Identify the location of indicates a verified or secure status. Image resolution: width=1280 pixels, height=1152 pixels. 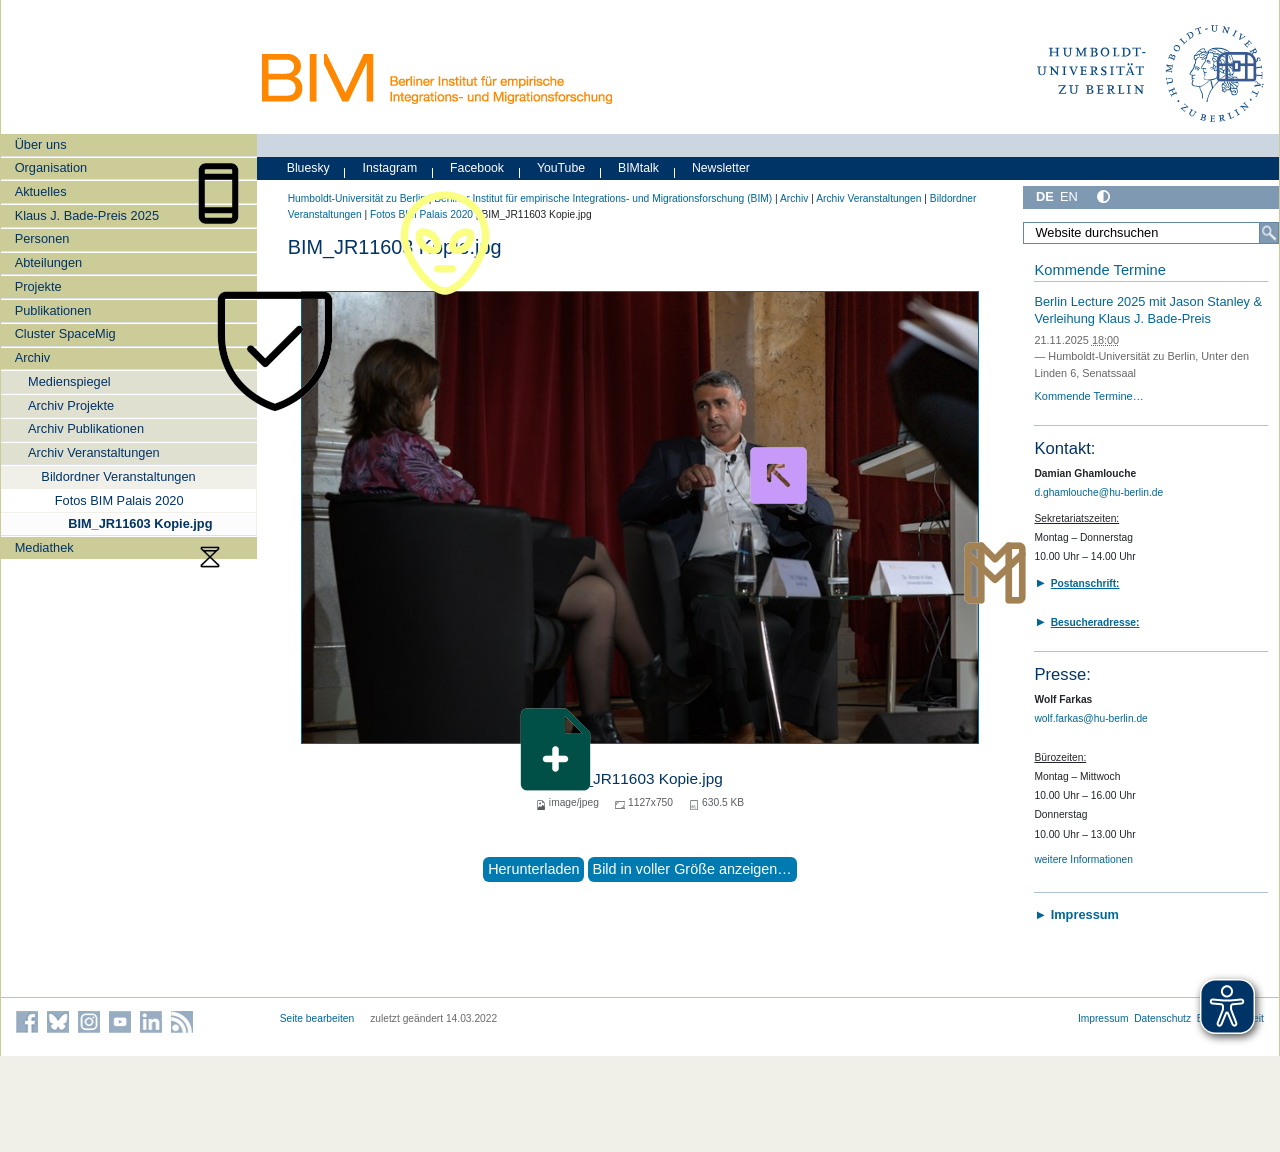
(275, 344).